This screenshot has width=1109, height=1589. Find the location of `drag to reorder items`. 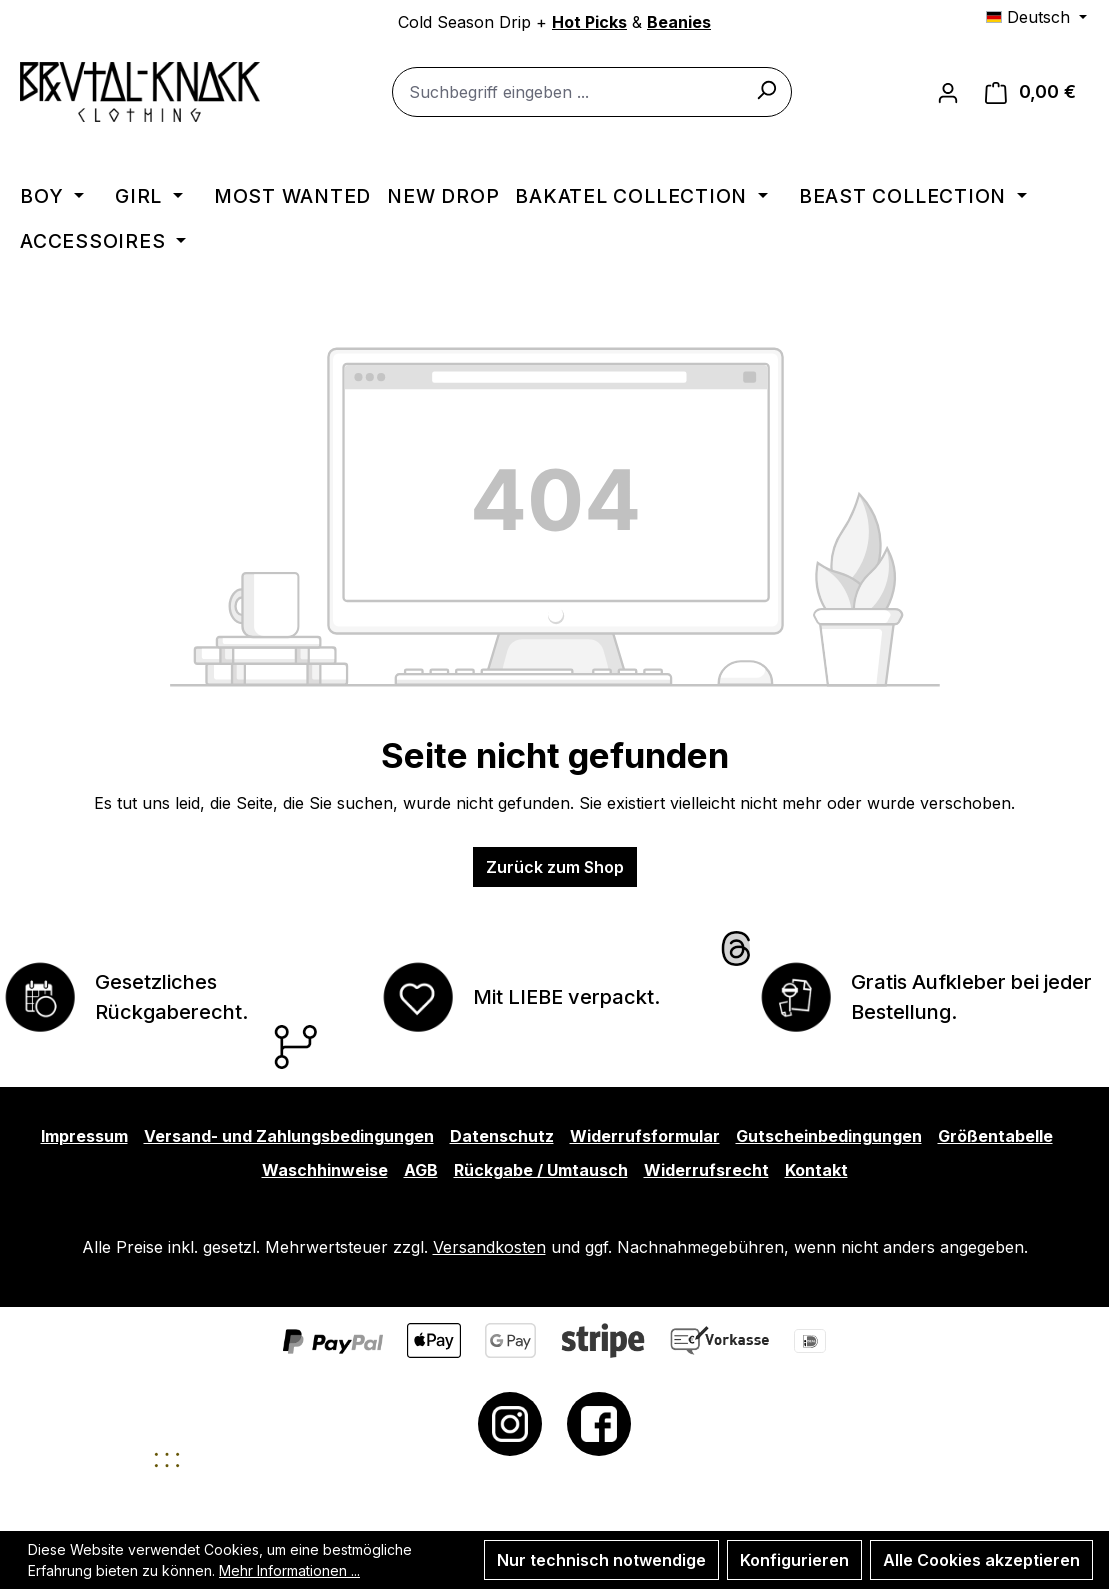

drag to reorder items is located at coordinates (167, 1460).